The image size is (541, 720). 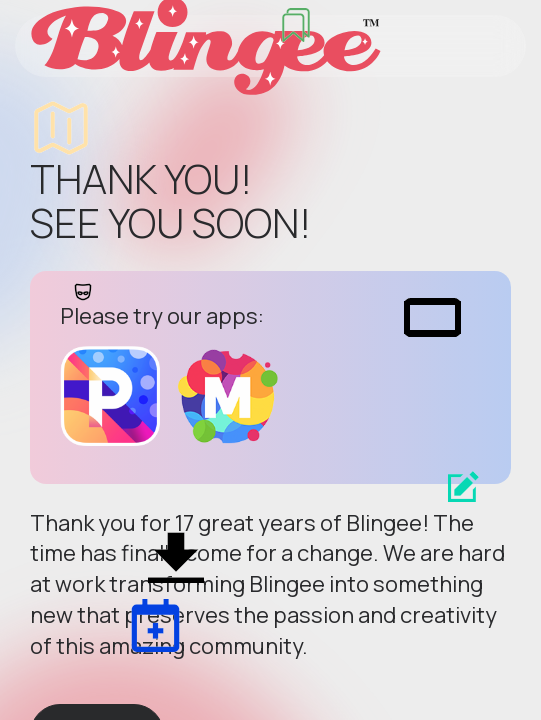 I want to click on add a new calendar event, so click(x=155, y=625).